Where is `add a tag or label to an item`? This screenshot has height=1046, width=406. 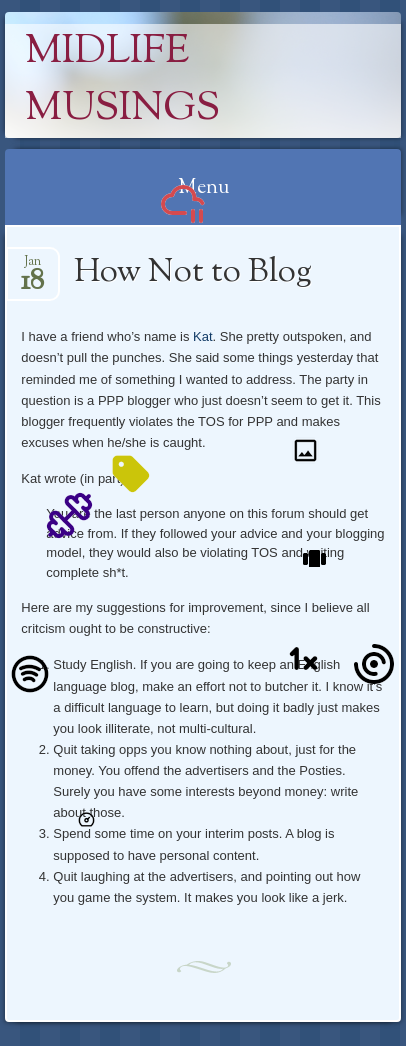 add a tag or label to an item is located at coordinates (130, 473).